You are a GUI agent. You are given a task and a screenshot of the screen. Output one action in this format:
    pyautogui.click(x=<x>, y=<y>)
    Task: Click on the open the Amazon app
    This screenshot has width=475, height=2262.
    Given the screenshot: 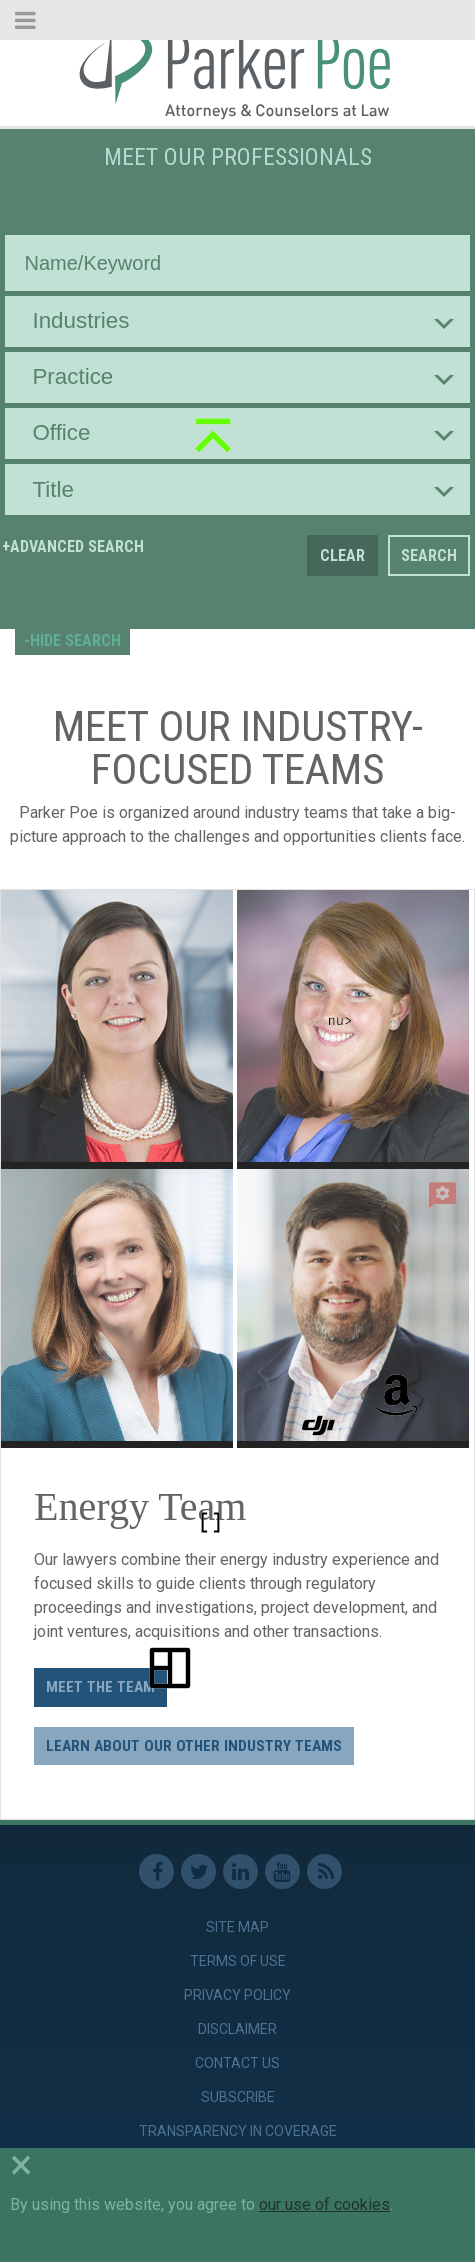 What is the action you would take?
    pyautogui.click(x=396, y=1394)
    